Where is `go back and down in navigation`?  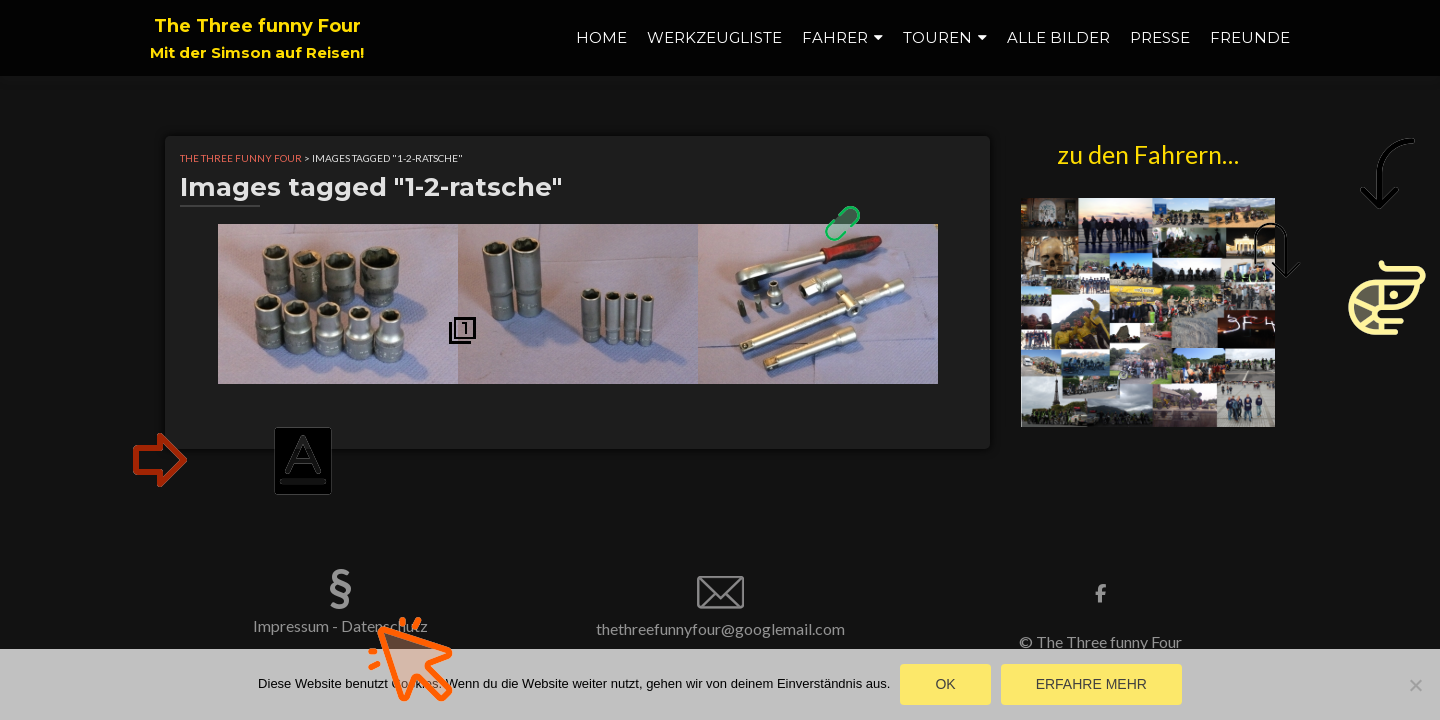
go back and down in navigation is located at coordinates (1387, 173).